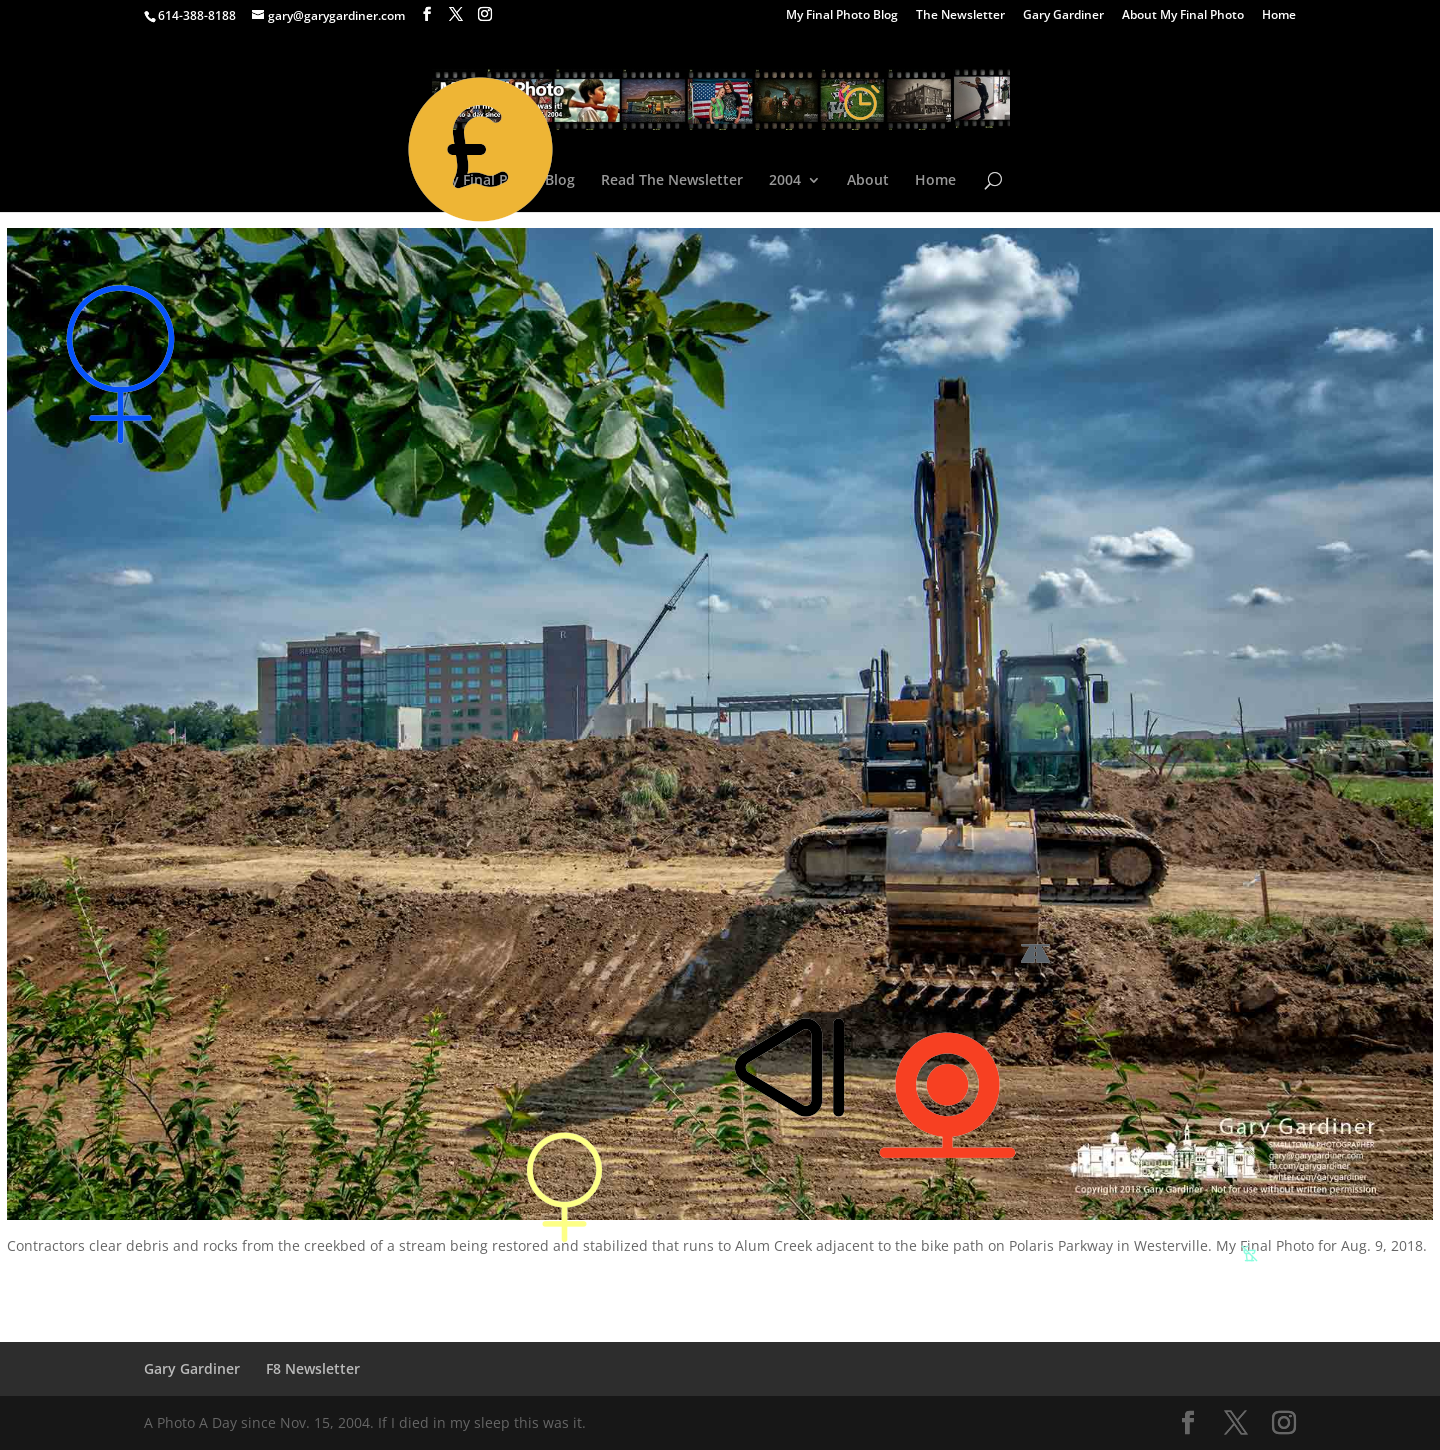 The height and width of the screenshot is (1450, 1440). I want to click on indicates female gender option, so click(564, 1185).